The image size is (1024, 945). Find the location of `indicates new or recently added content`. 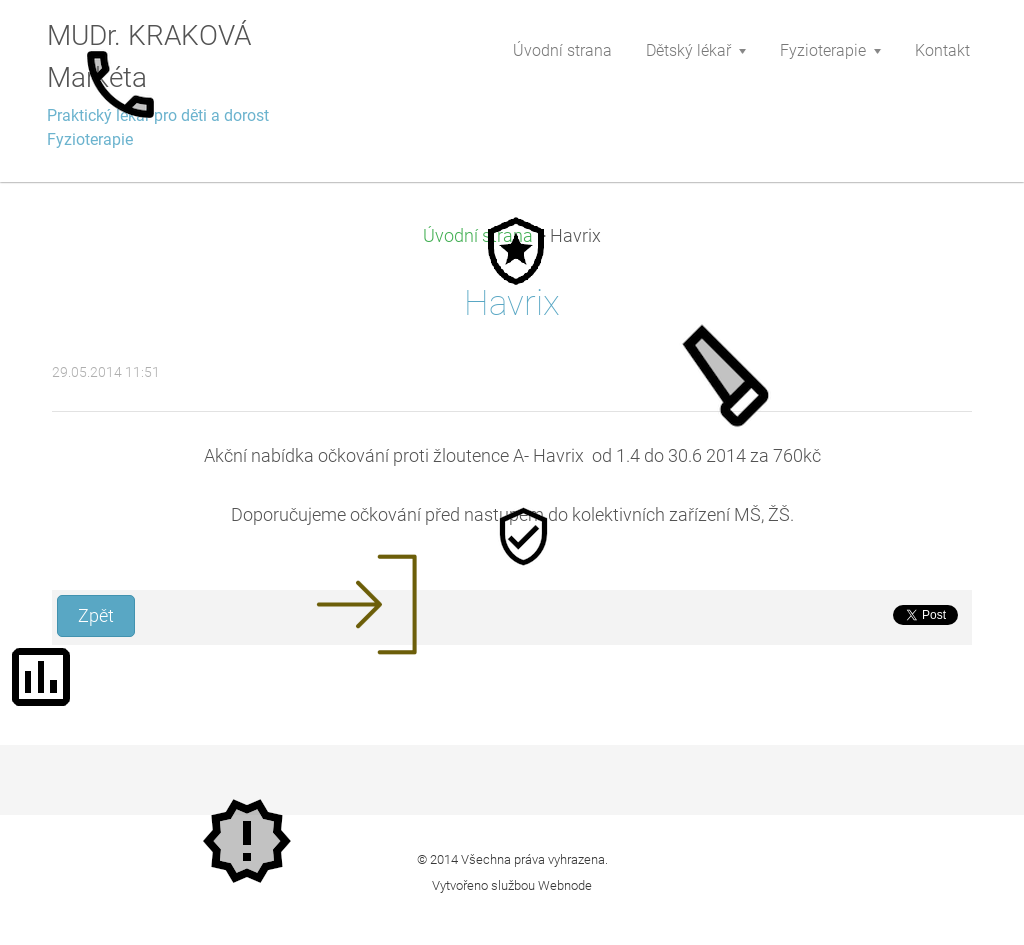

indicates new or recently added content is located at coordinates (247, 841).